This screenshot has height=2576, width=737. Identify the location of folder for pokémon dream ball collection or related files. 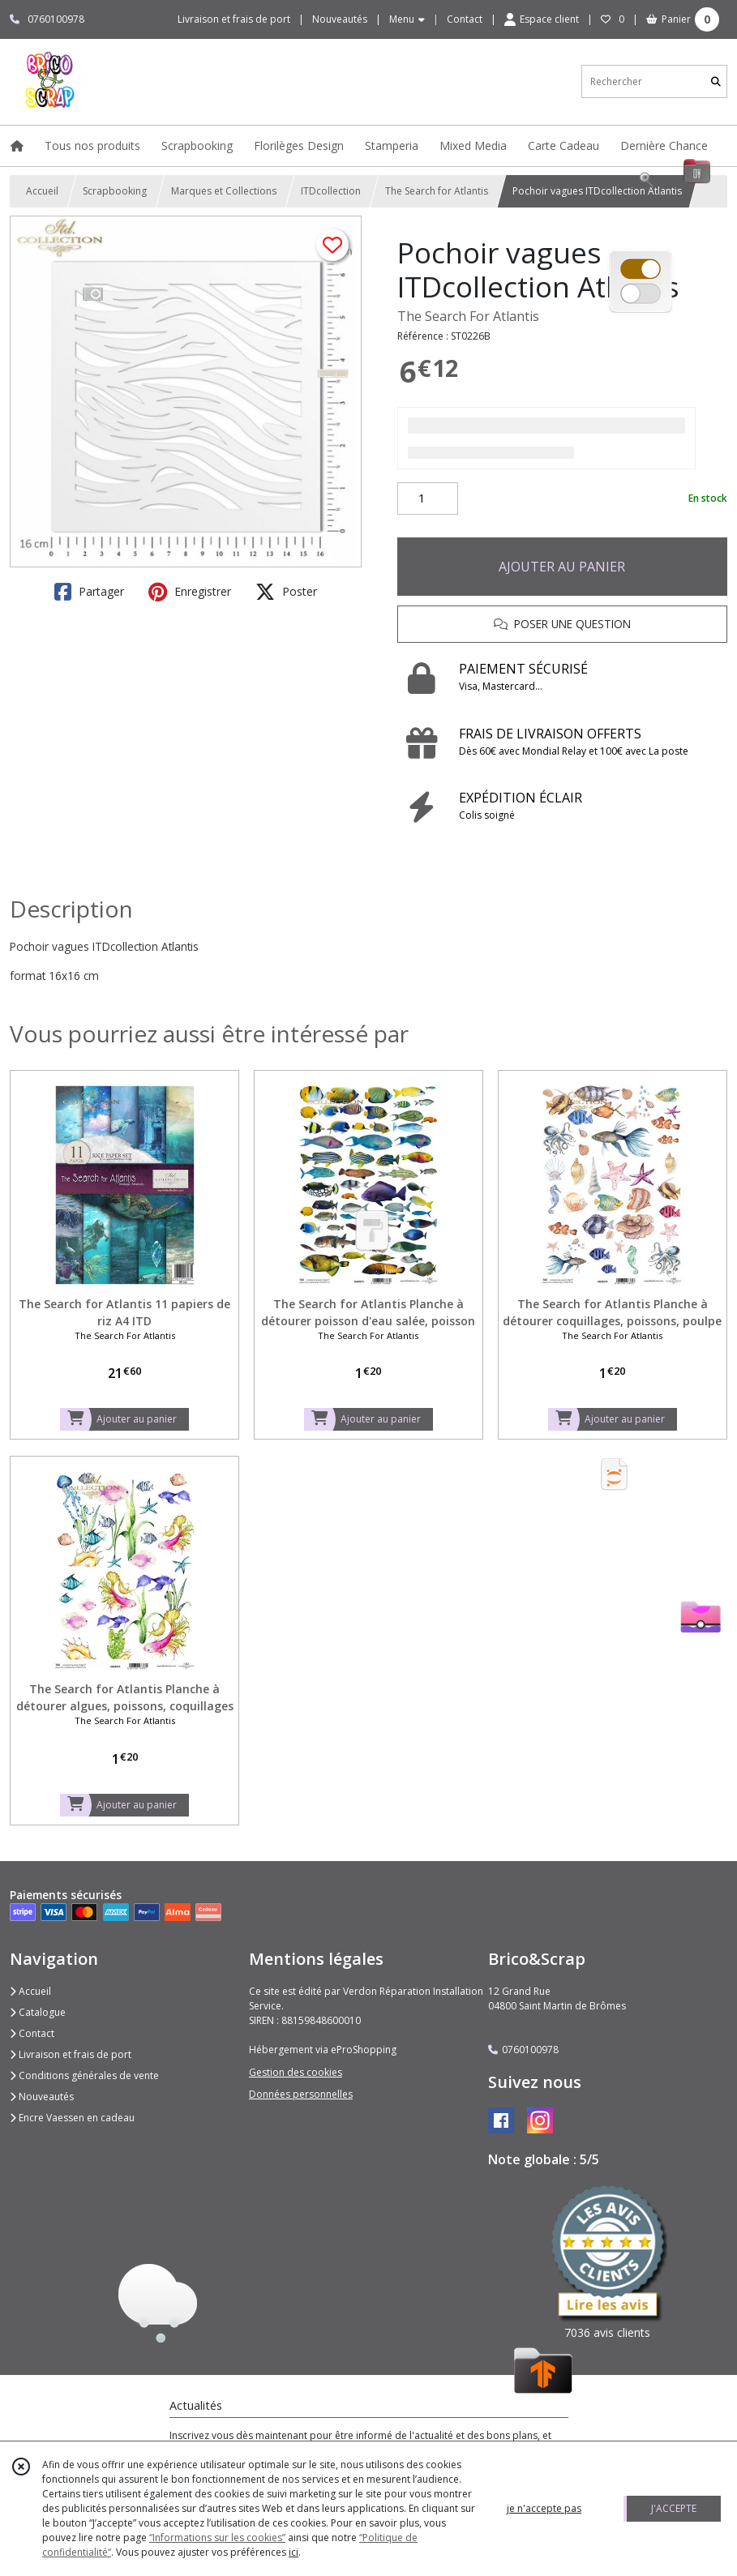
(701, 1618).